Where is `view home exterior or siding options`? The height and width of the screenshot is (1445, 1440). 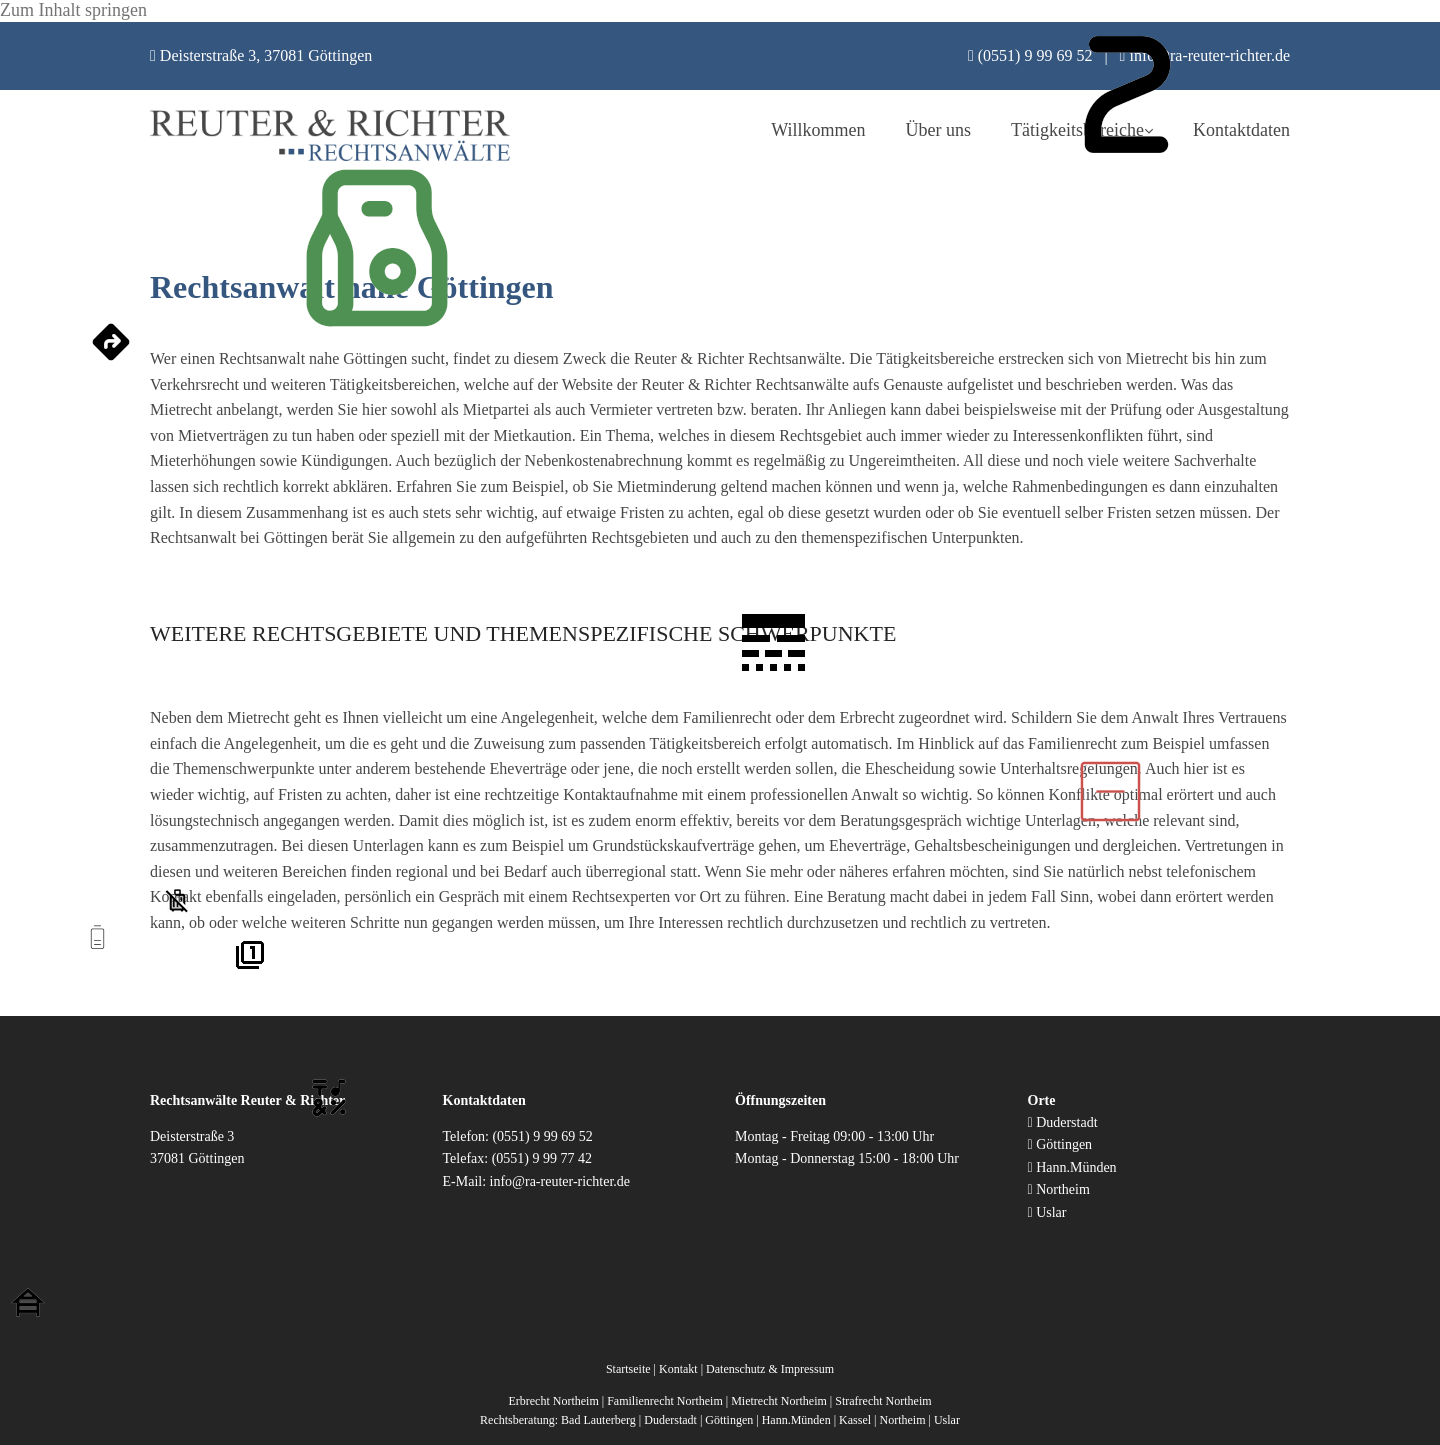 view home exterior or siding options is located at coordinates (28, 1303).